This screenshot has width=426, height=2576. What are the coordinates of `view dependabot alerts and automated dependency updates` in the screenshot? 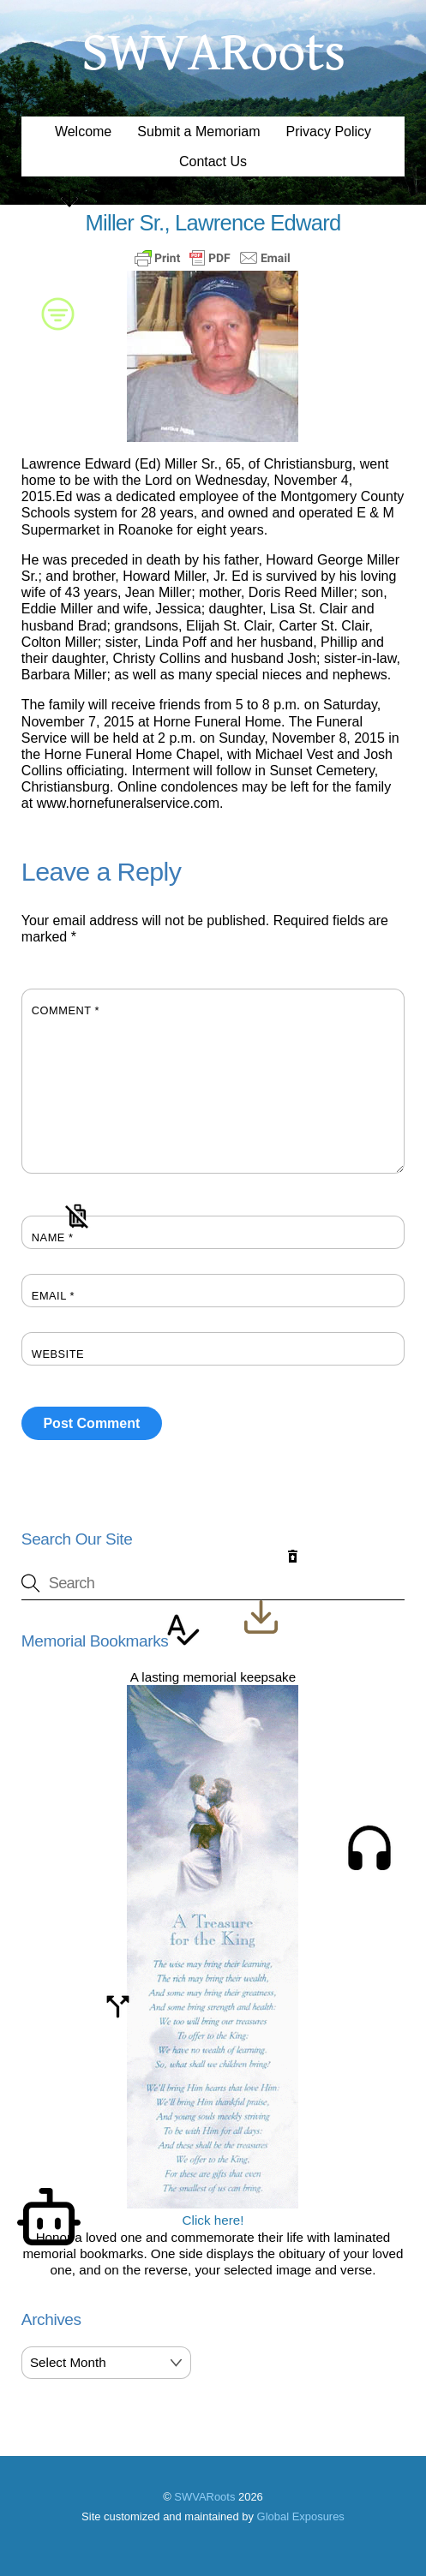 It's located at (49, 2220).